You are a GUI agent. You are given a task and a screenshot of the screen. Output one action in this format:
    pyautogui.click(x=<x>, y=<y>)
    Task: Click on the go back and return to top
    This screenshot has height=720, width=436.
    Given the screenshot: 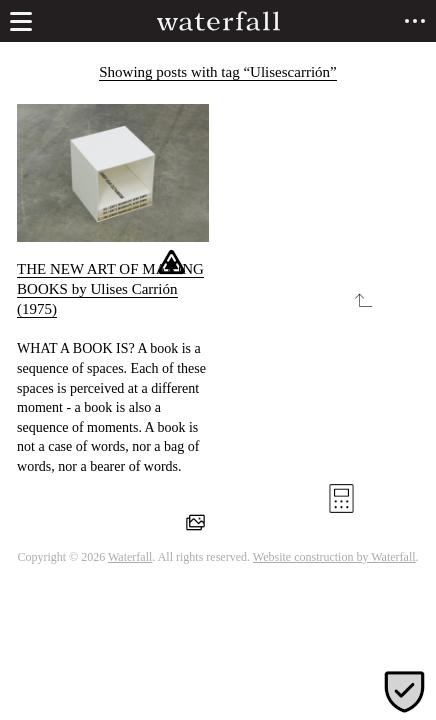 What is the action you would take?
    pyautogui.click(x=363, y=301)
    